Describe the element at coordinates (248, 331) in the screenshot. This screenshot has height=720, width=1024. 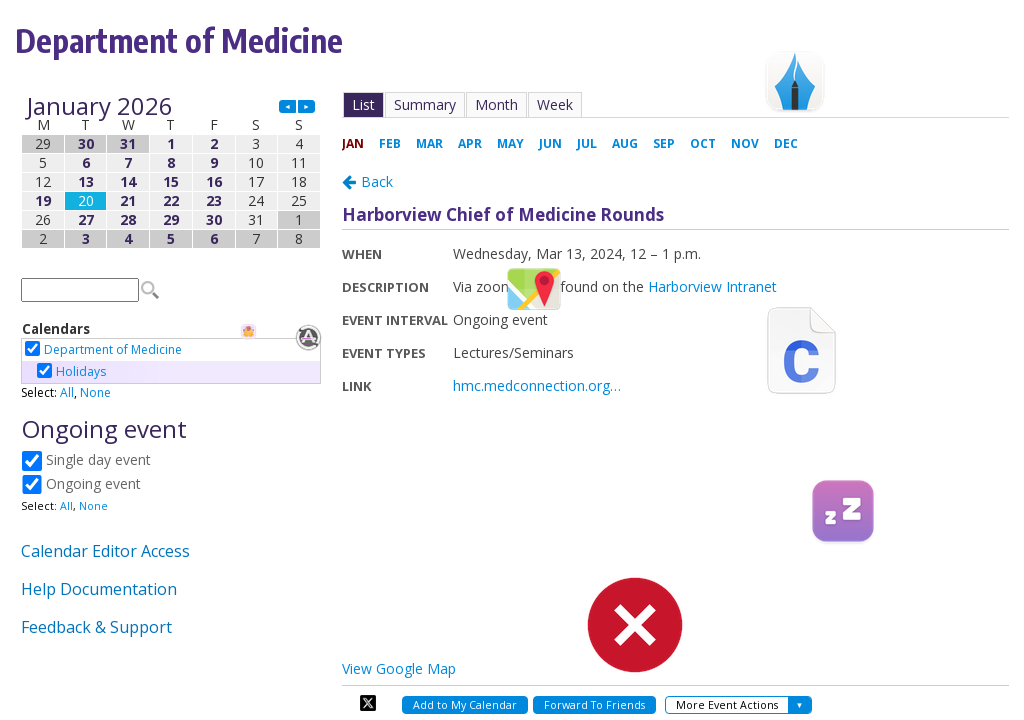
I see `open the cuttlefish icon viewer app` at that location.